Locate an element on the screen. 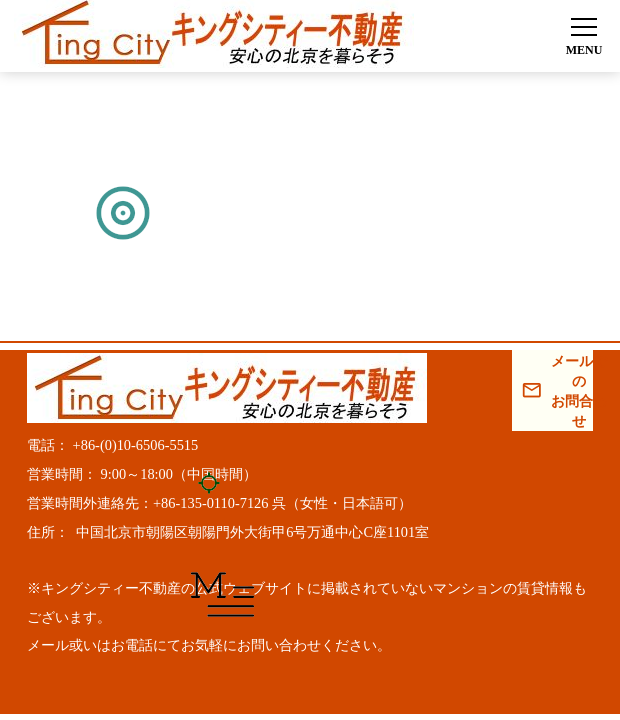 This screenshot has width=620, height=720. play or access music library is located at coordinates (123, 213).